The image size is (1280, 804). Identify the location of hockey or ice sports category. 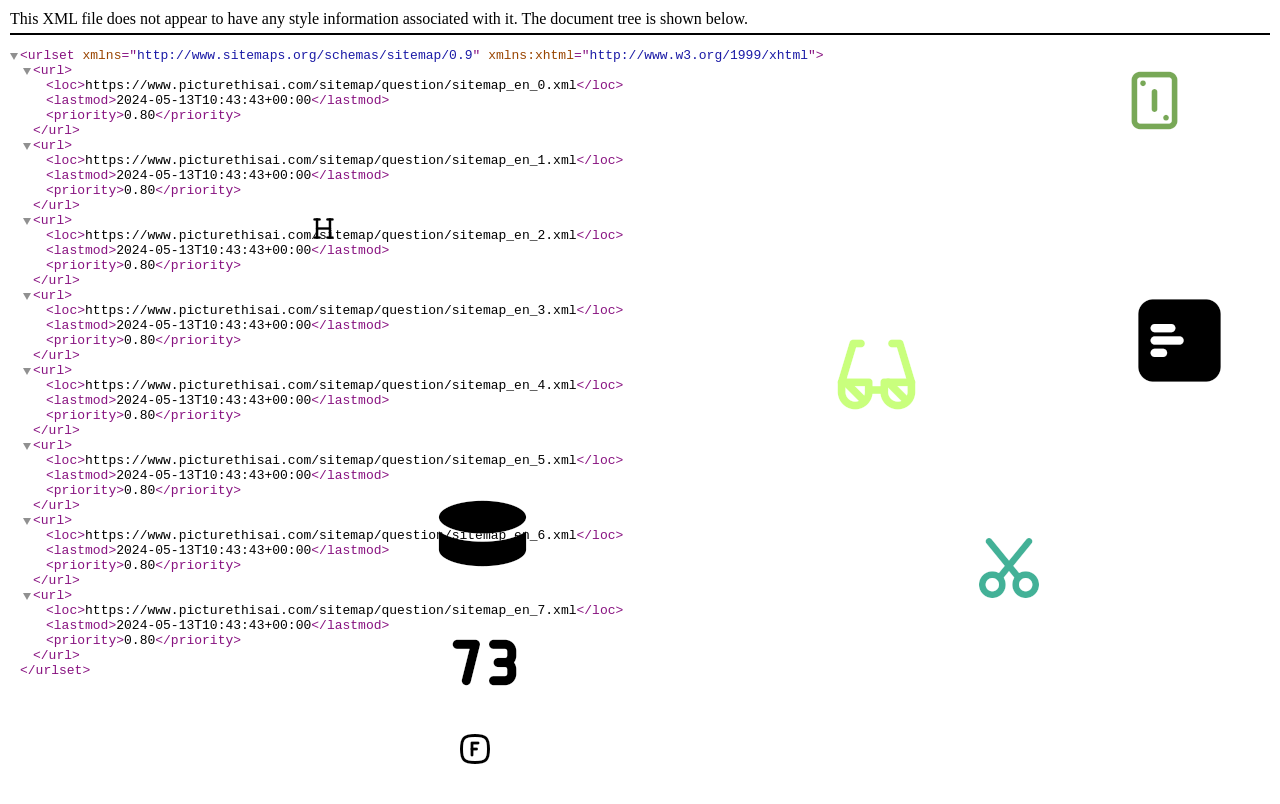
(482, 533).